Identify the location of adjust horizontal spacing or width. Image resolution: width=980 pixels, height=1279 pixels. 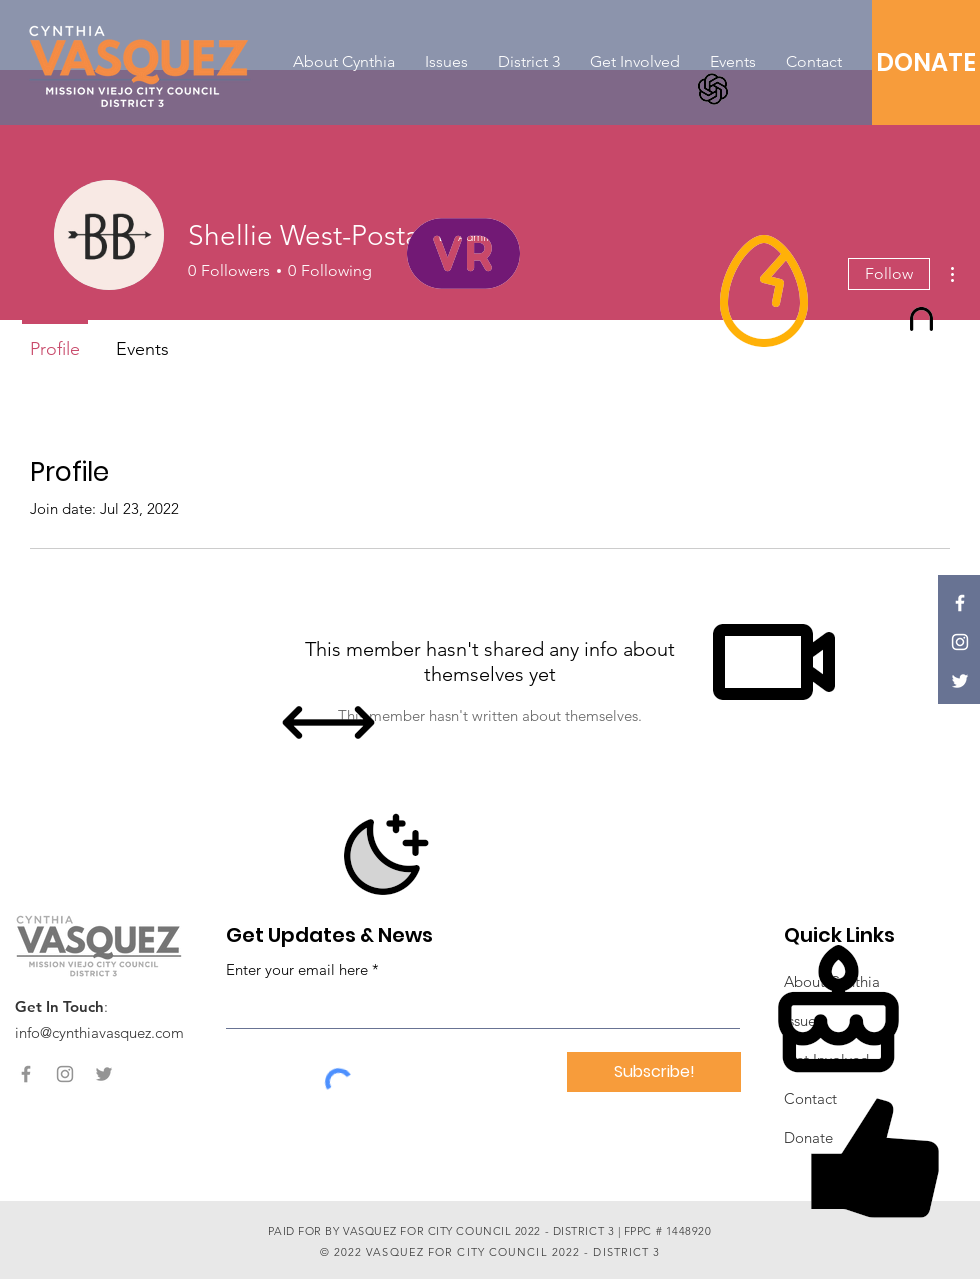
(328, 722).